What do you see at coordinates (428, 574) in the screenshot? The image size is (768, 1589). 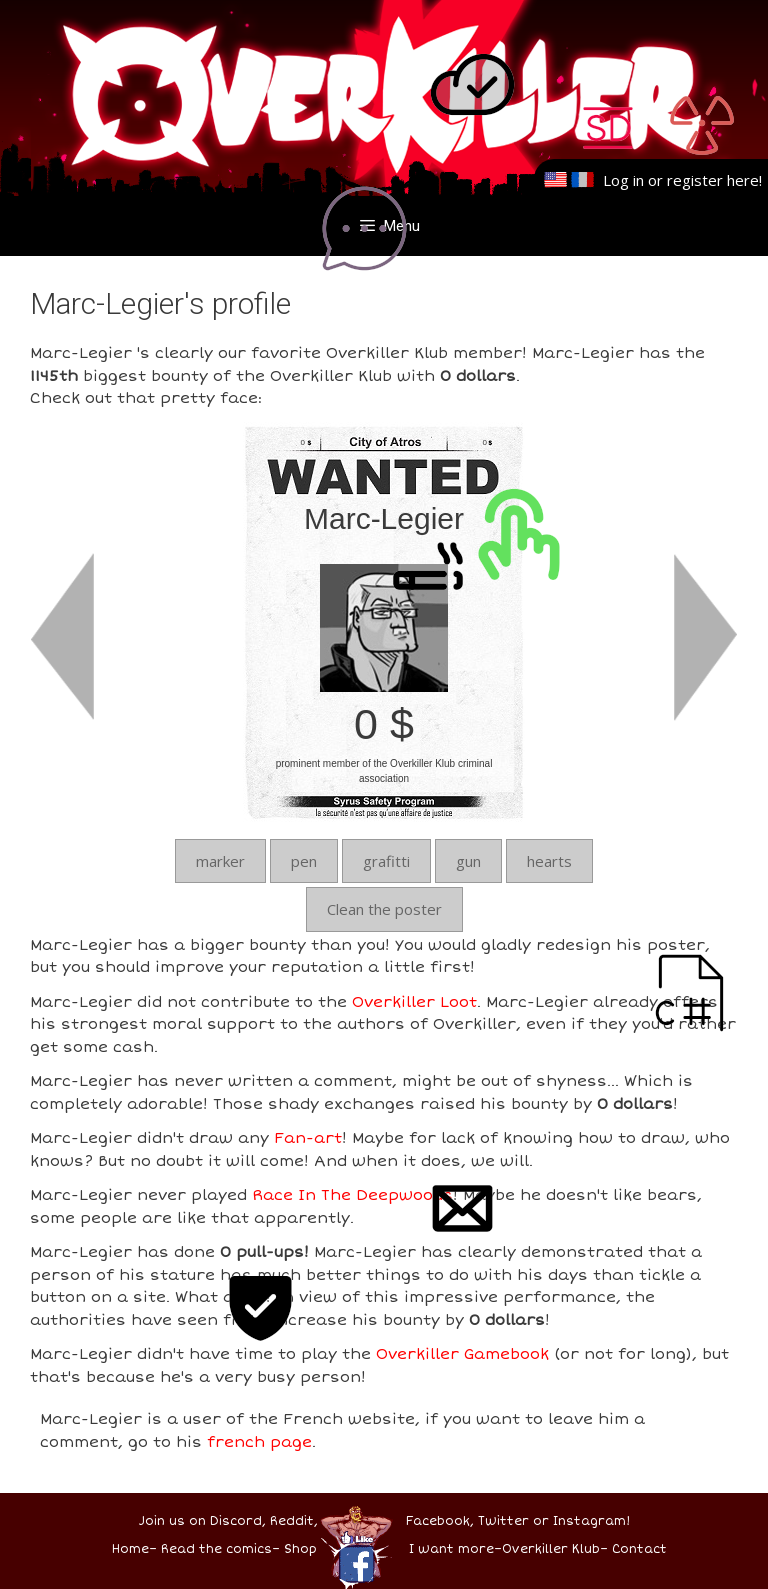 I see `indicates a designated smoking area` at bounding box center [428, 574].